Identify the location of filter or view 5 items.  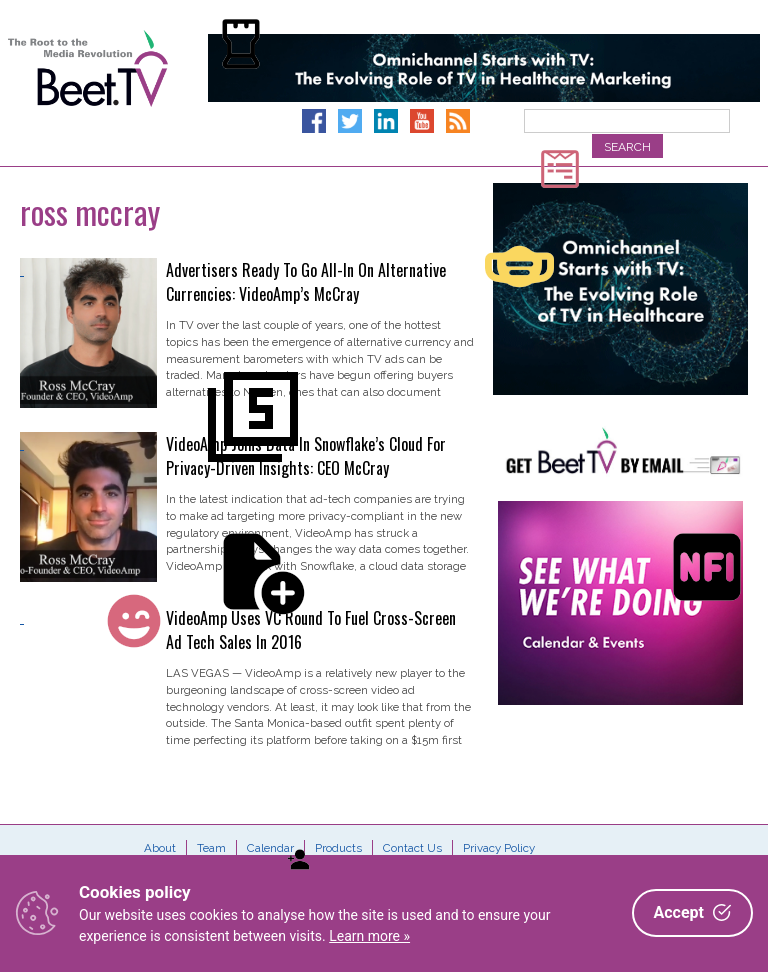
(253, 417).